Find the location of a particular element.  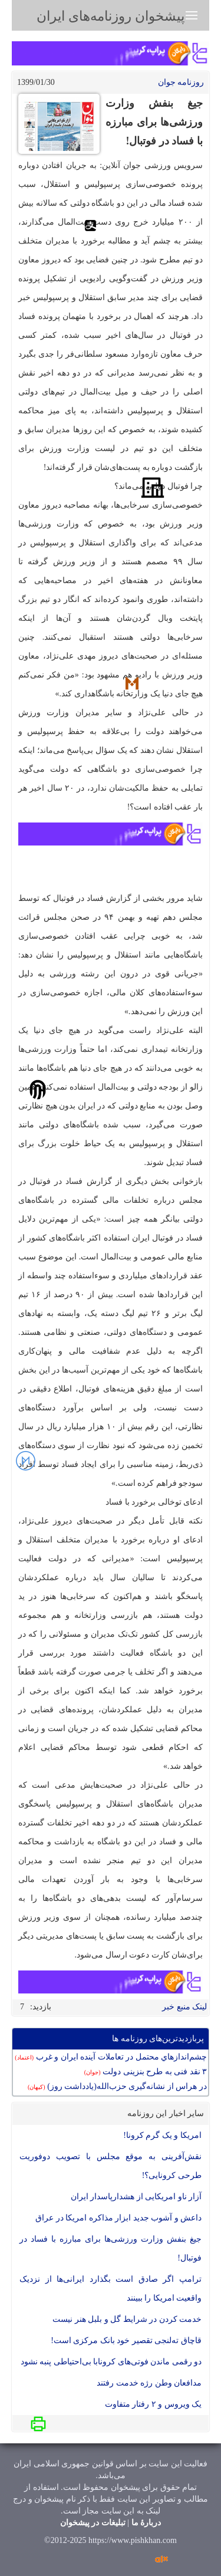

osmc media center application logo is located at coordinates (25, 1460).